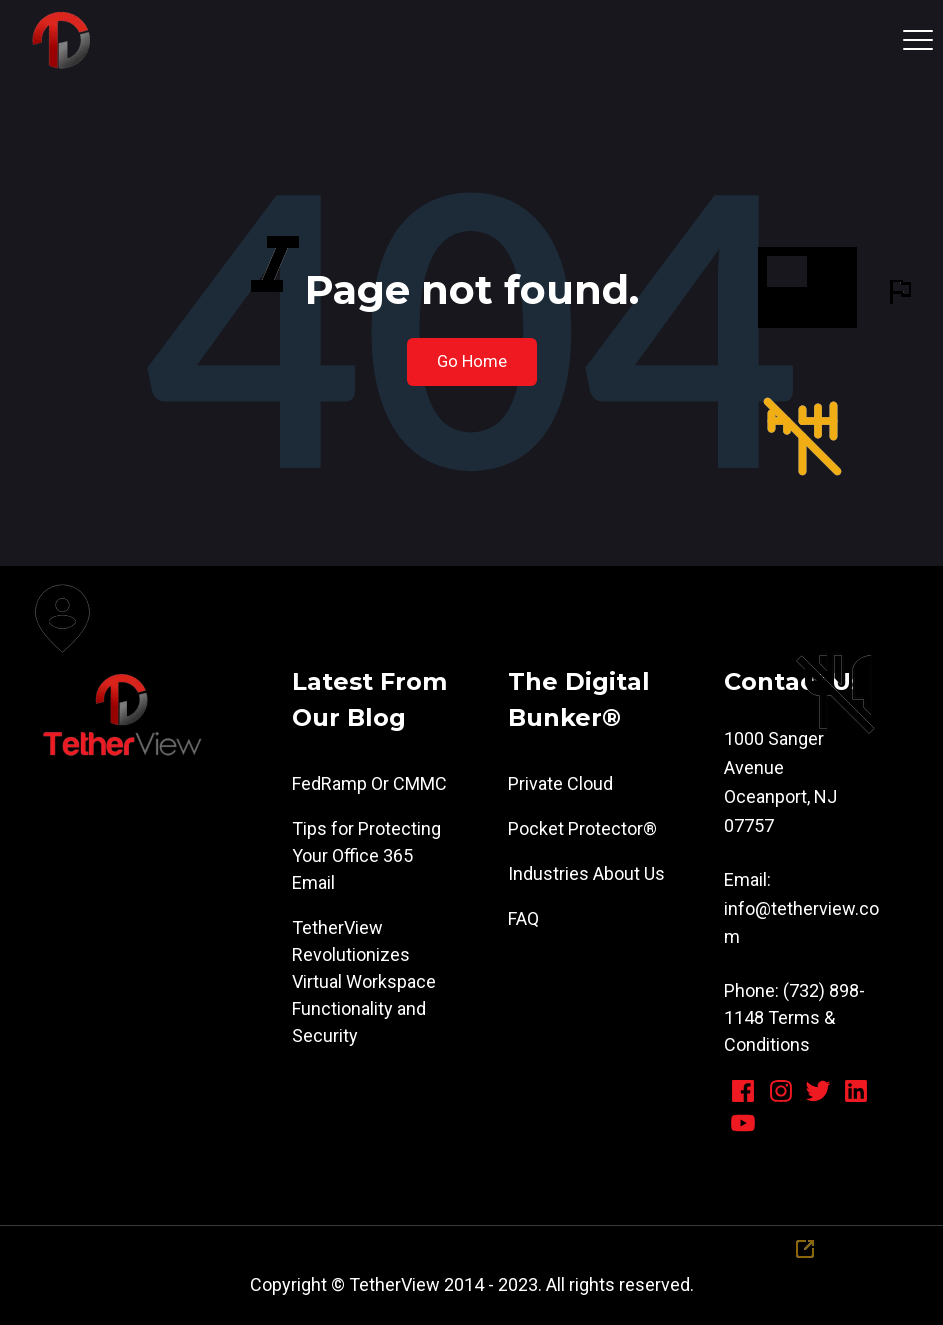 Image resolution: width=943 pixels, height=1325 pixels. Describe the element at coordinates (900, 291) in the screenshot. I see `flag or bookmark an item for later` at that location.